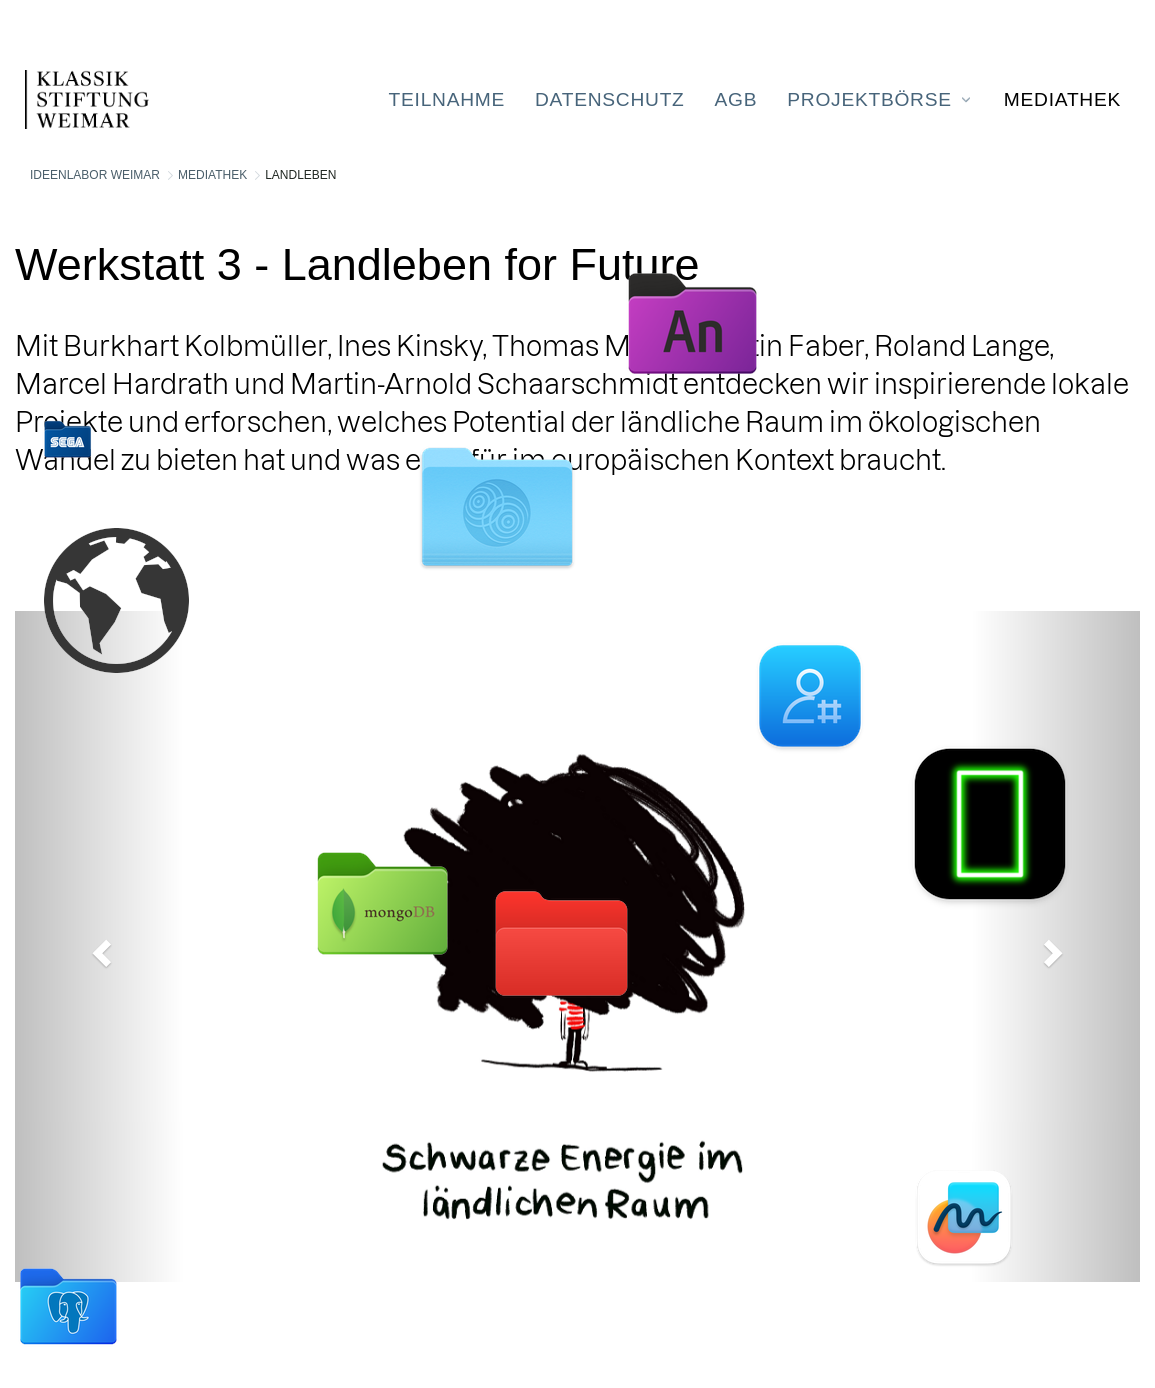 This screenshot has height=1388, width=1155. I want to click on open folder containing files, so click(561, 943).